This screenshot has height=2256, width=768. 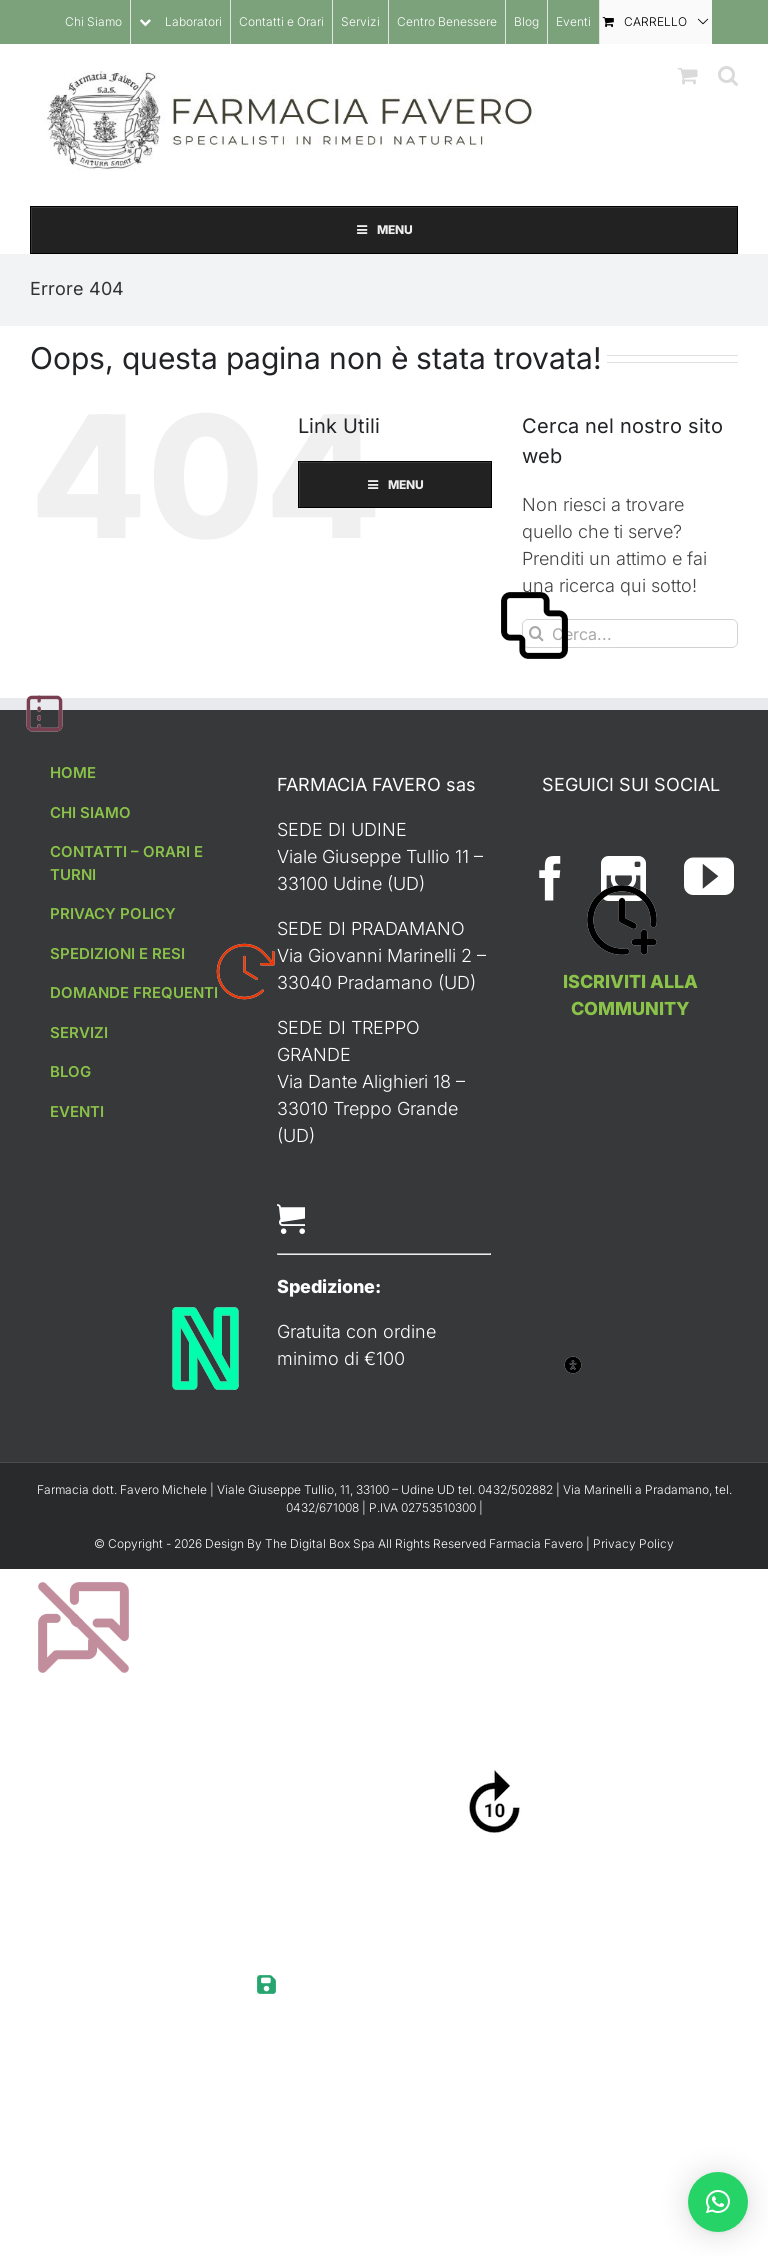 I want to click on add a new timer or alarm, so click(x=622, y=920).